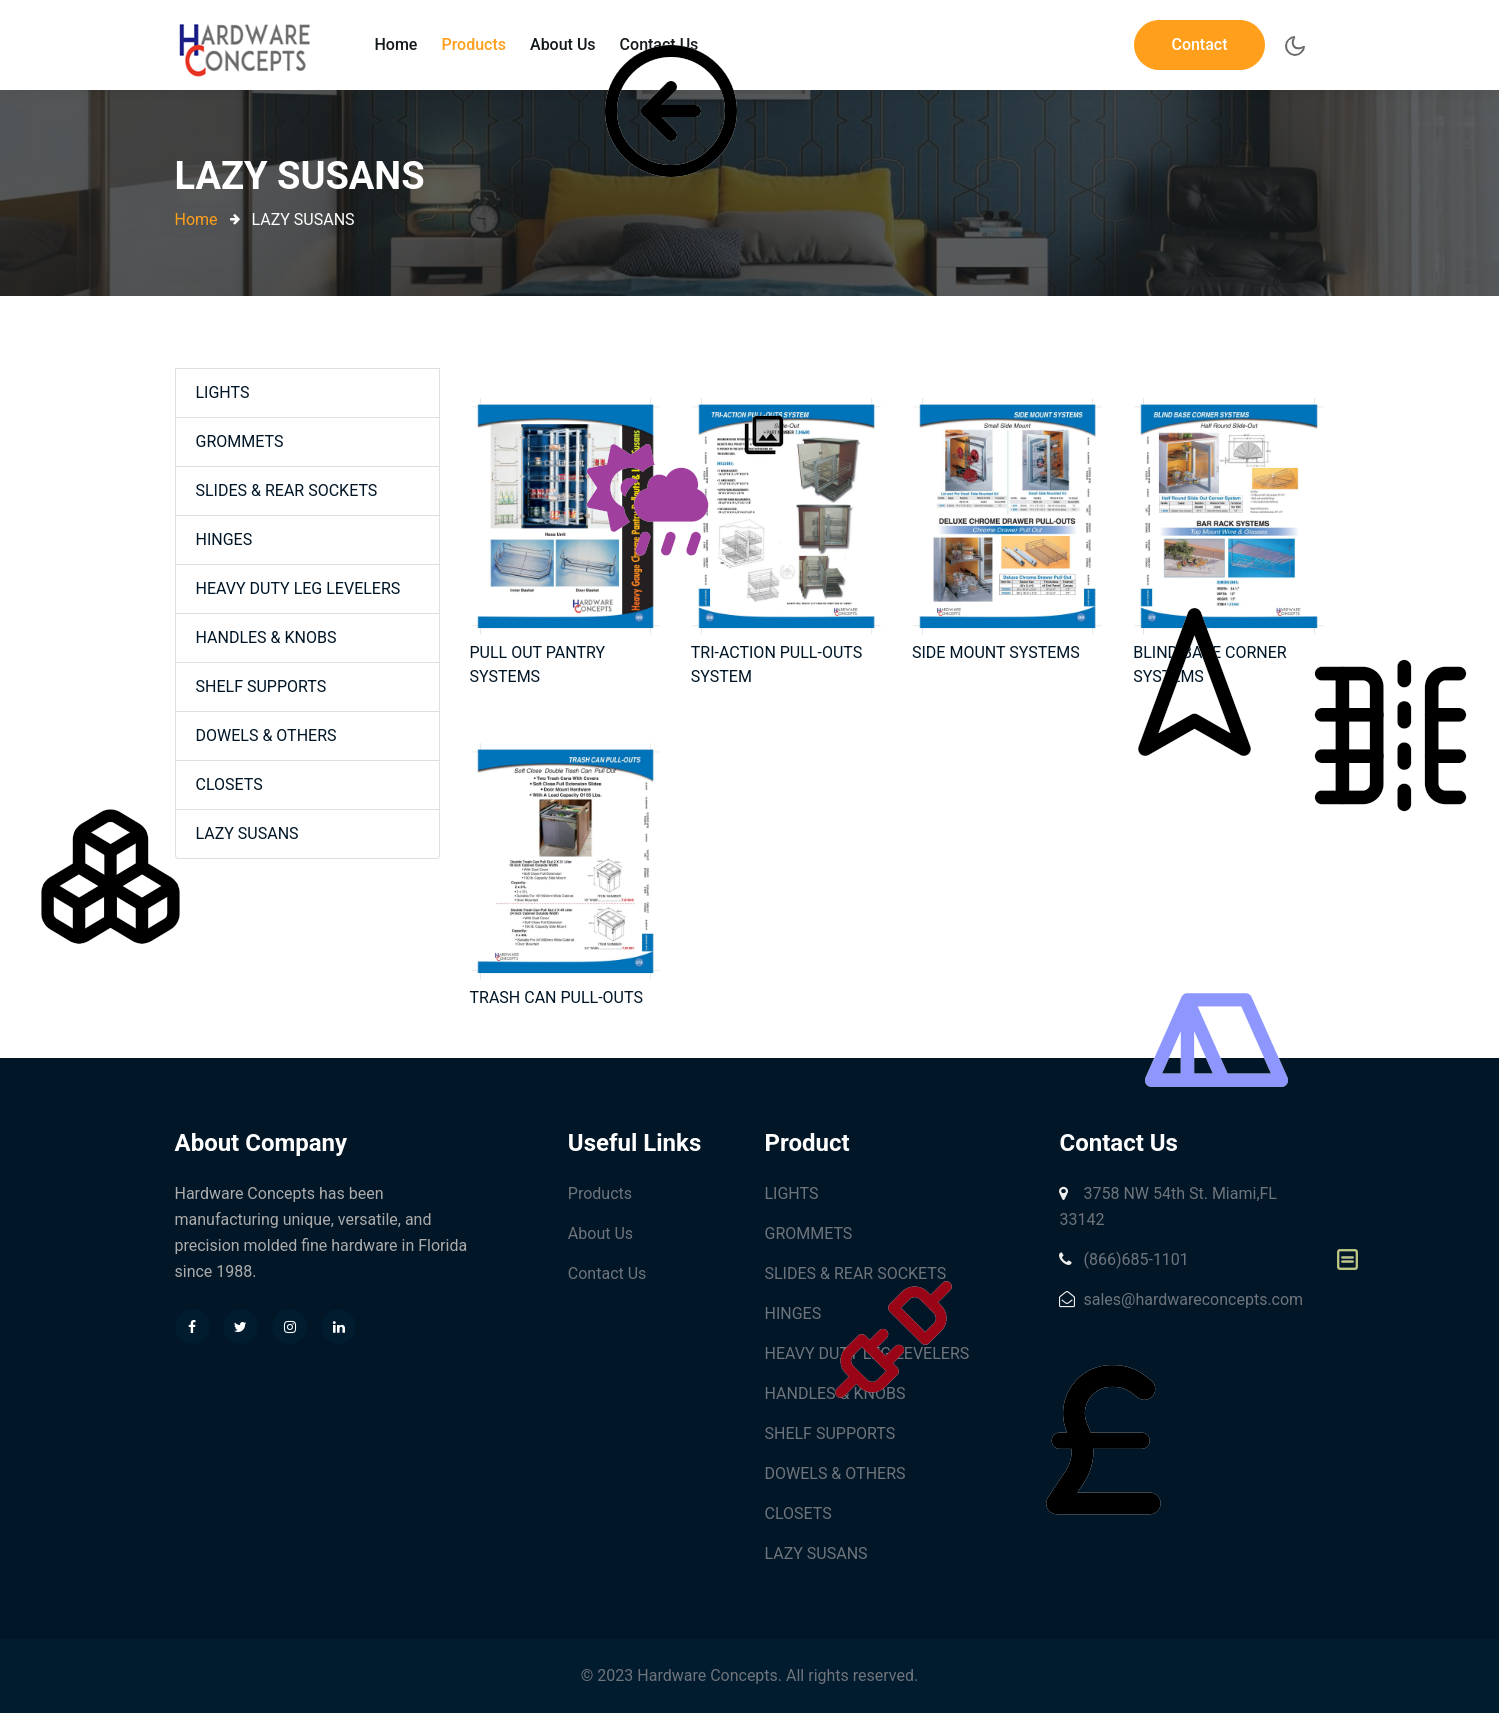 This screenshot has width=1499, height=1713. I want to click on current weather conditions with mixed sun and rain, so click(647, 501).